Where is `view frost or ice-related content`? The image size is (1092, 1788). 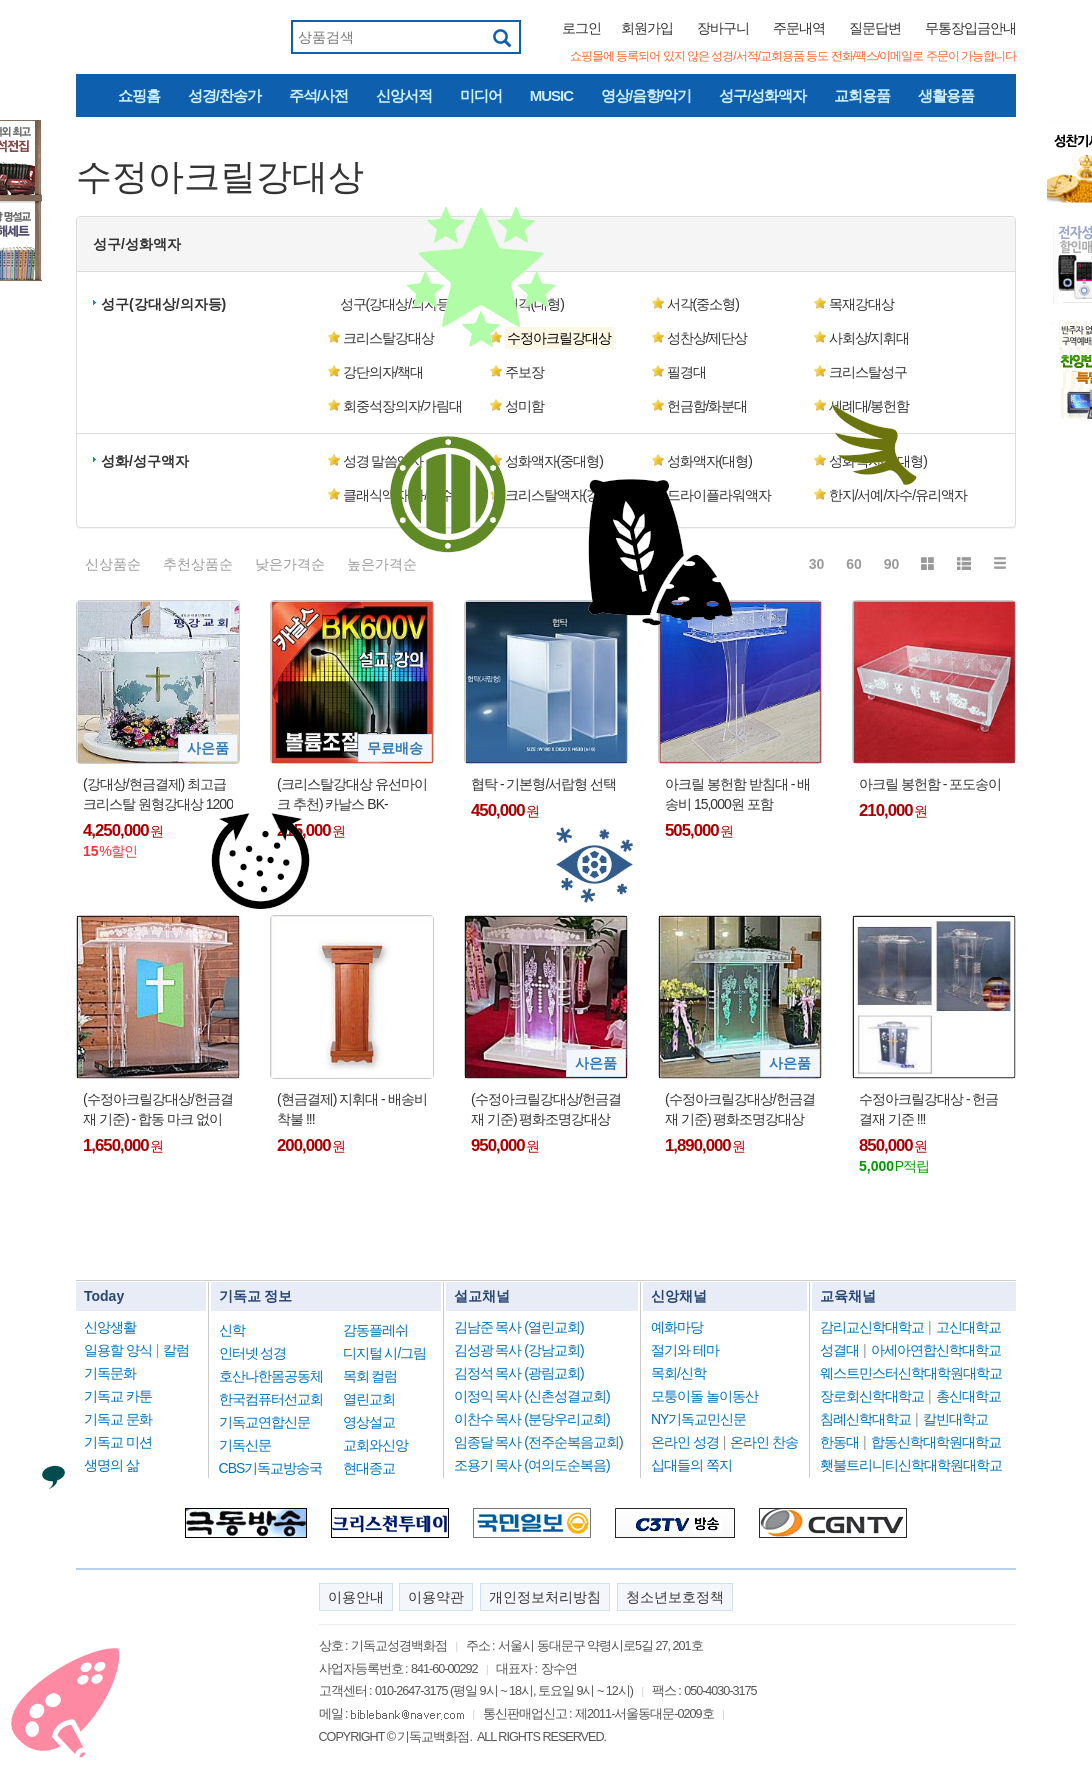
view frost or ice-related content is located at coordinates (594, 864).